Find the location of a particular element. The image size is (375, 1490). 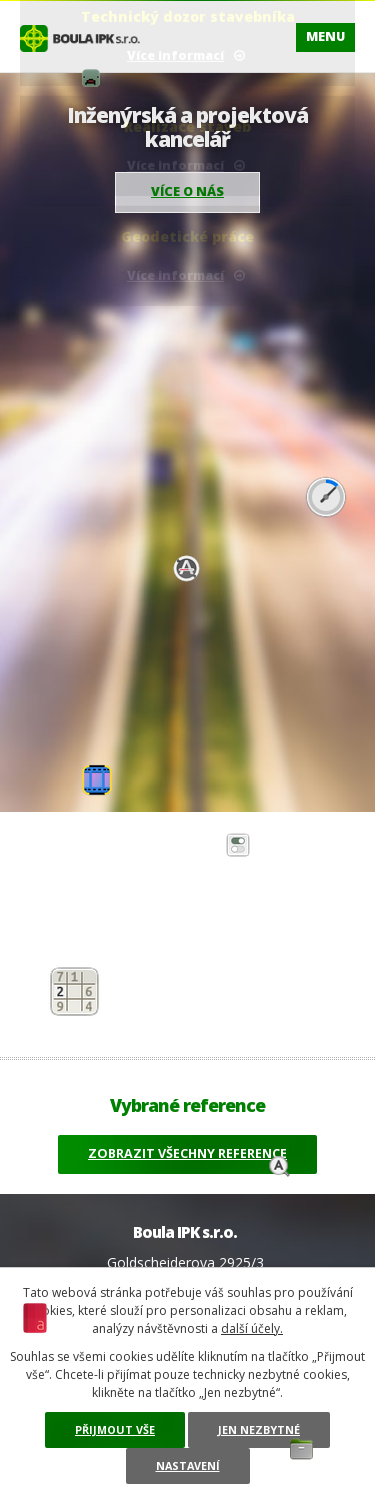

open system tweaks or customization settings is located at coordinates (238, 845).